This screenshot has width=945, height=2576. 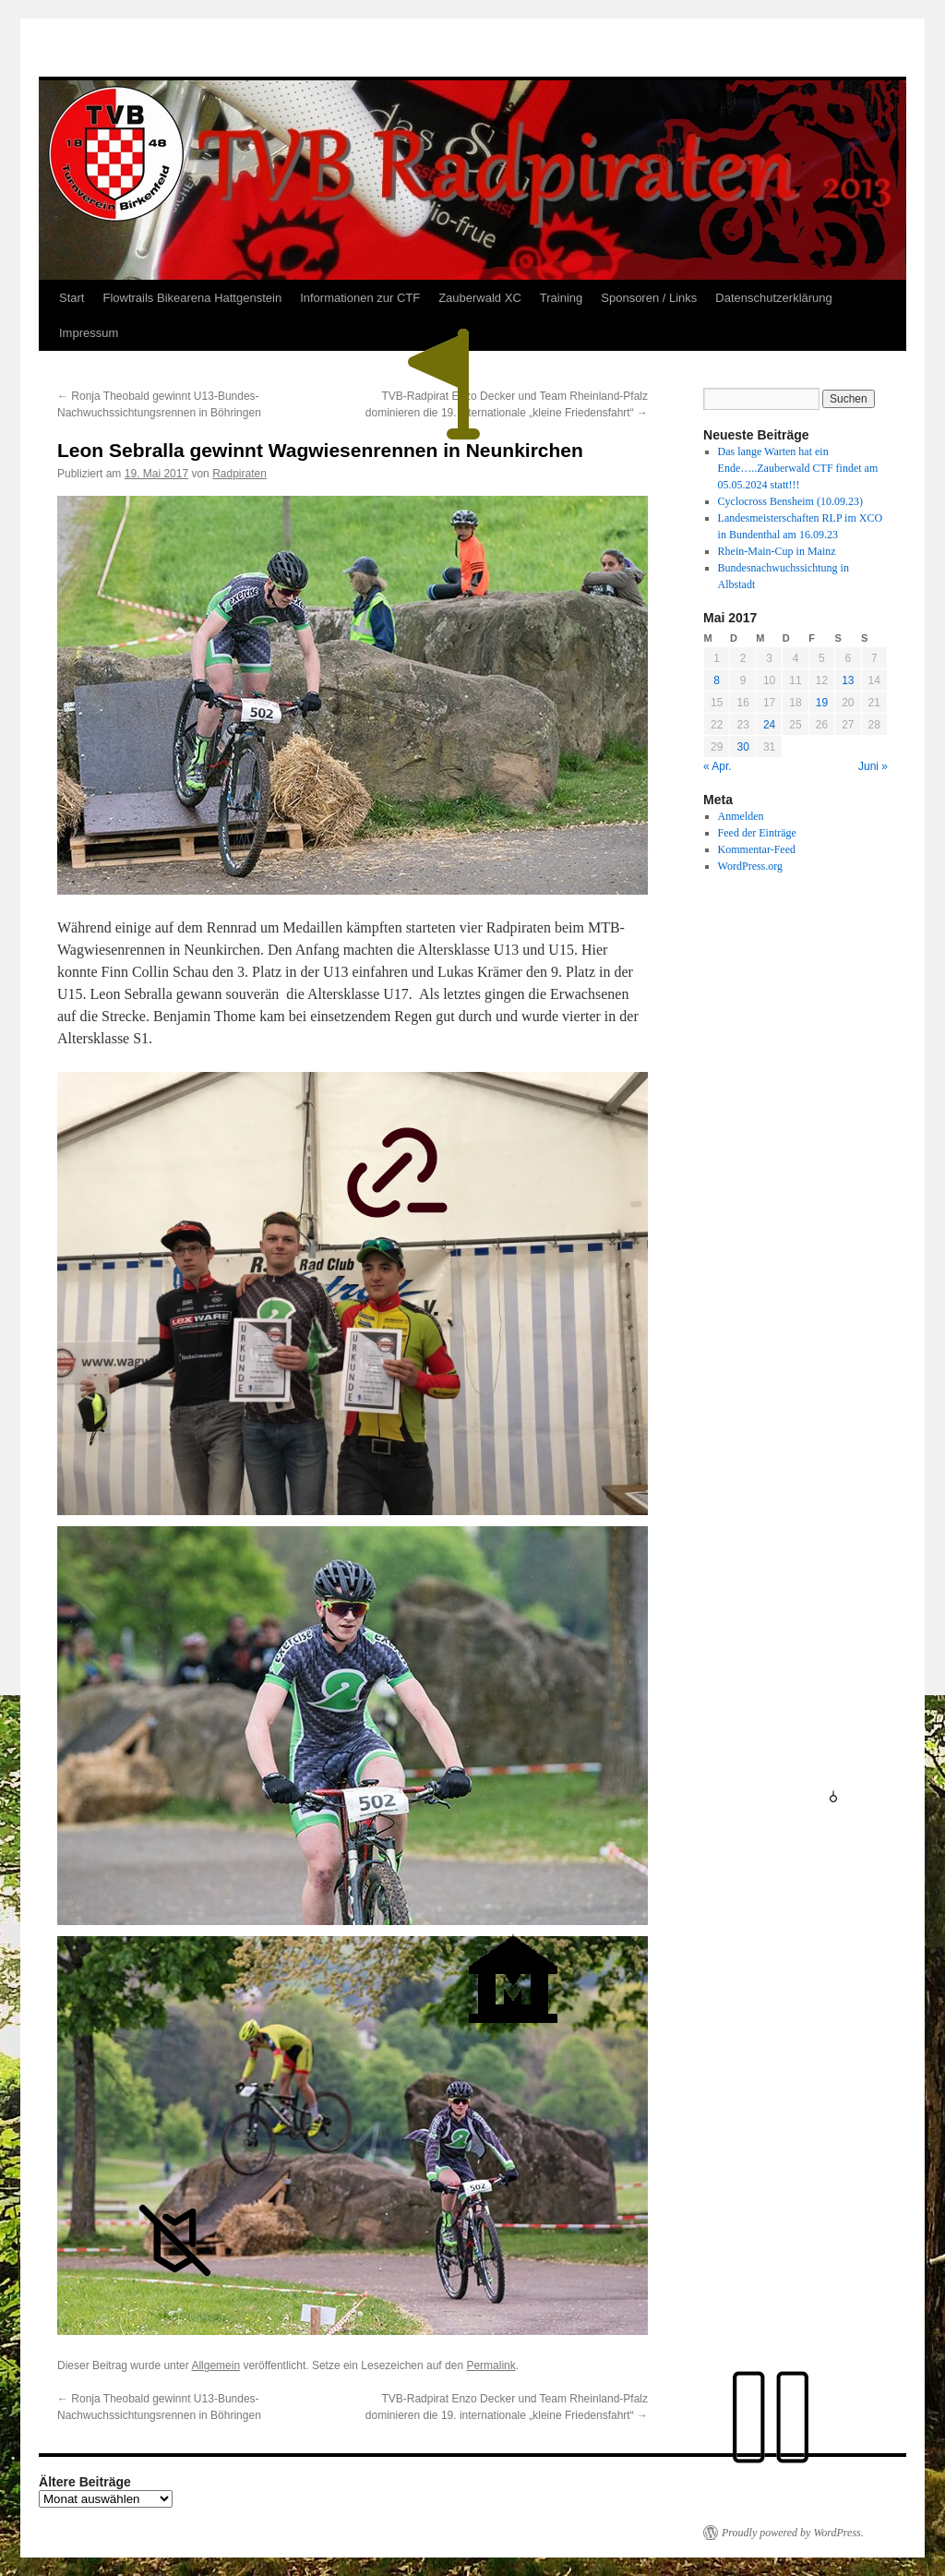 What do you see at coordinates (771, 2417) in the screenshot?
I see `switch to column view layout` at bounding box center [771, 2417].